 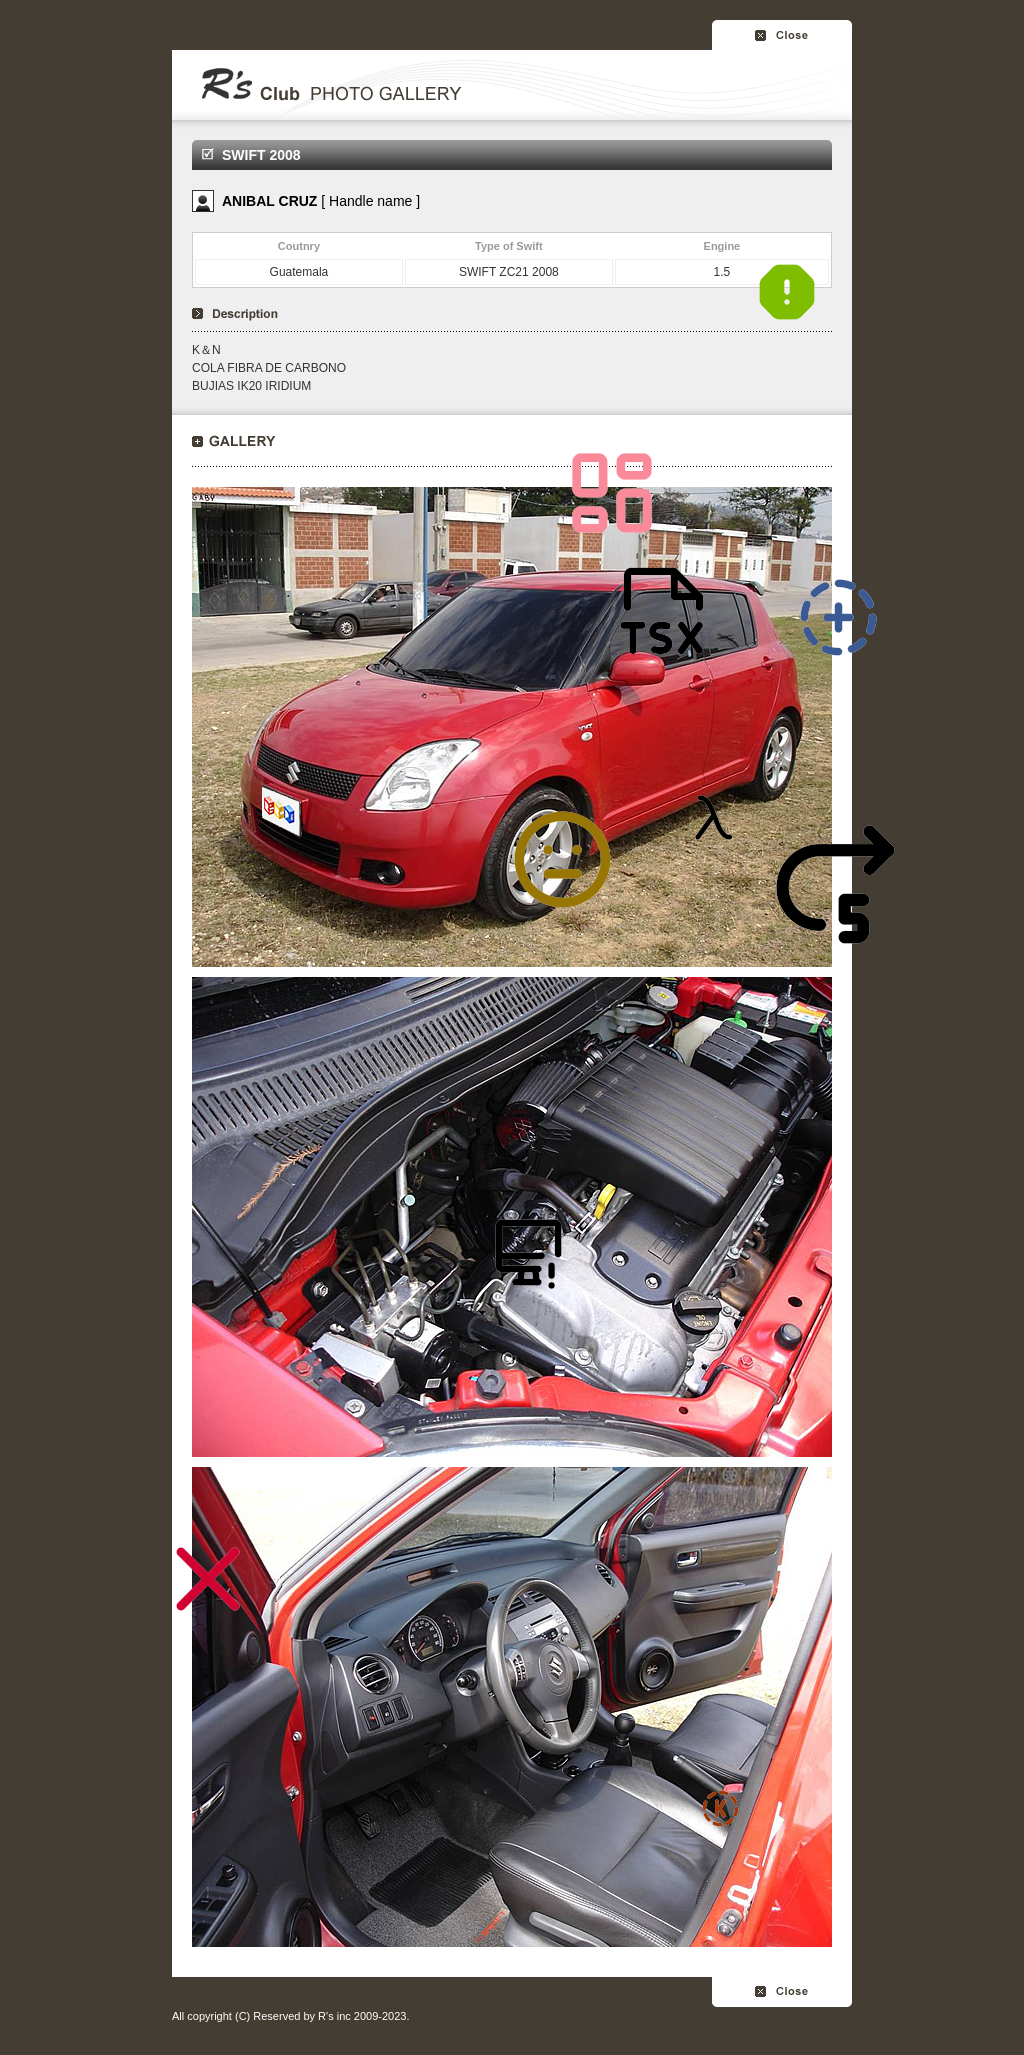 I want to click on indicates neutral or no reaction, so click(x=562, y=859).